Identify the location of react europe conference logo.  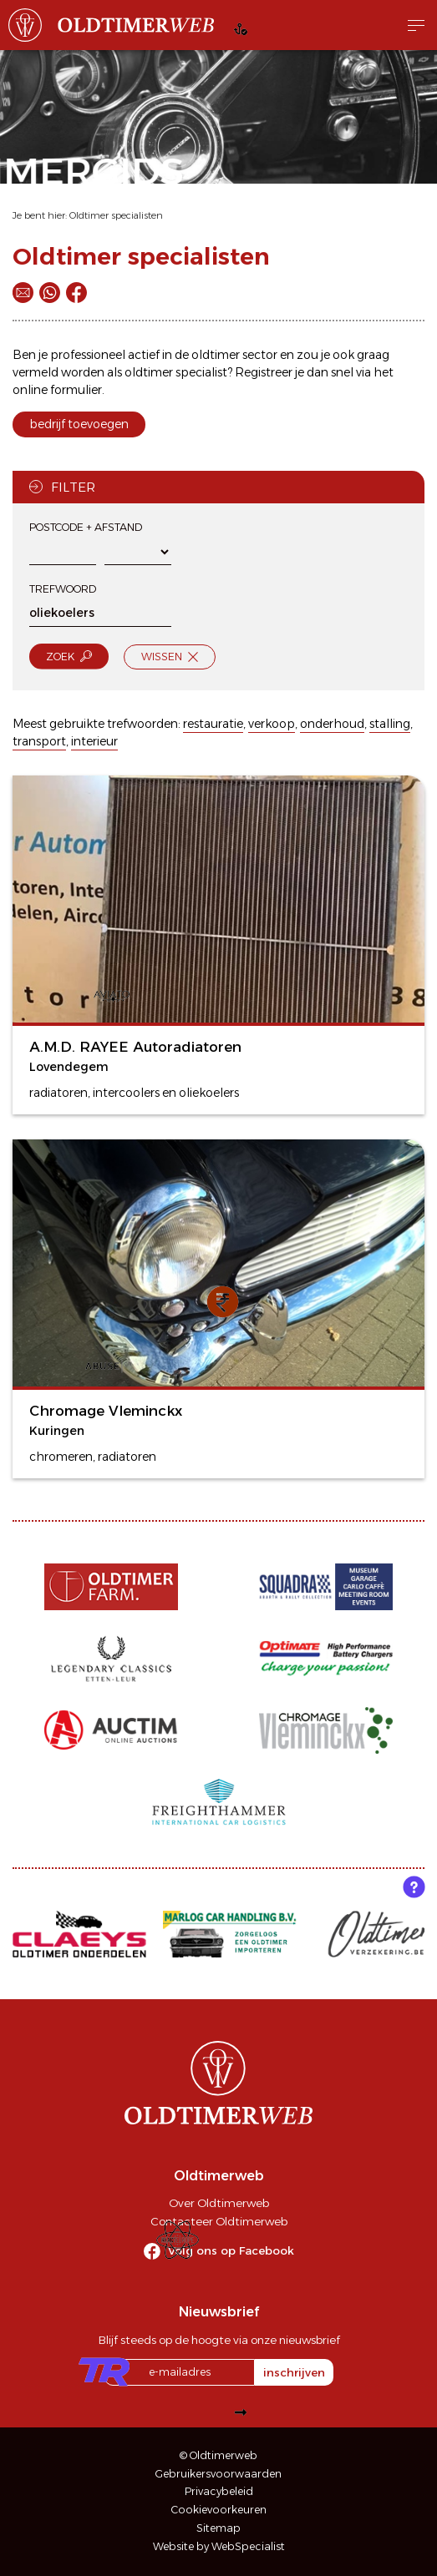
(177, 2240).